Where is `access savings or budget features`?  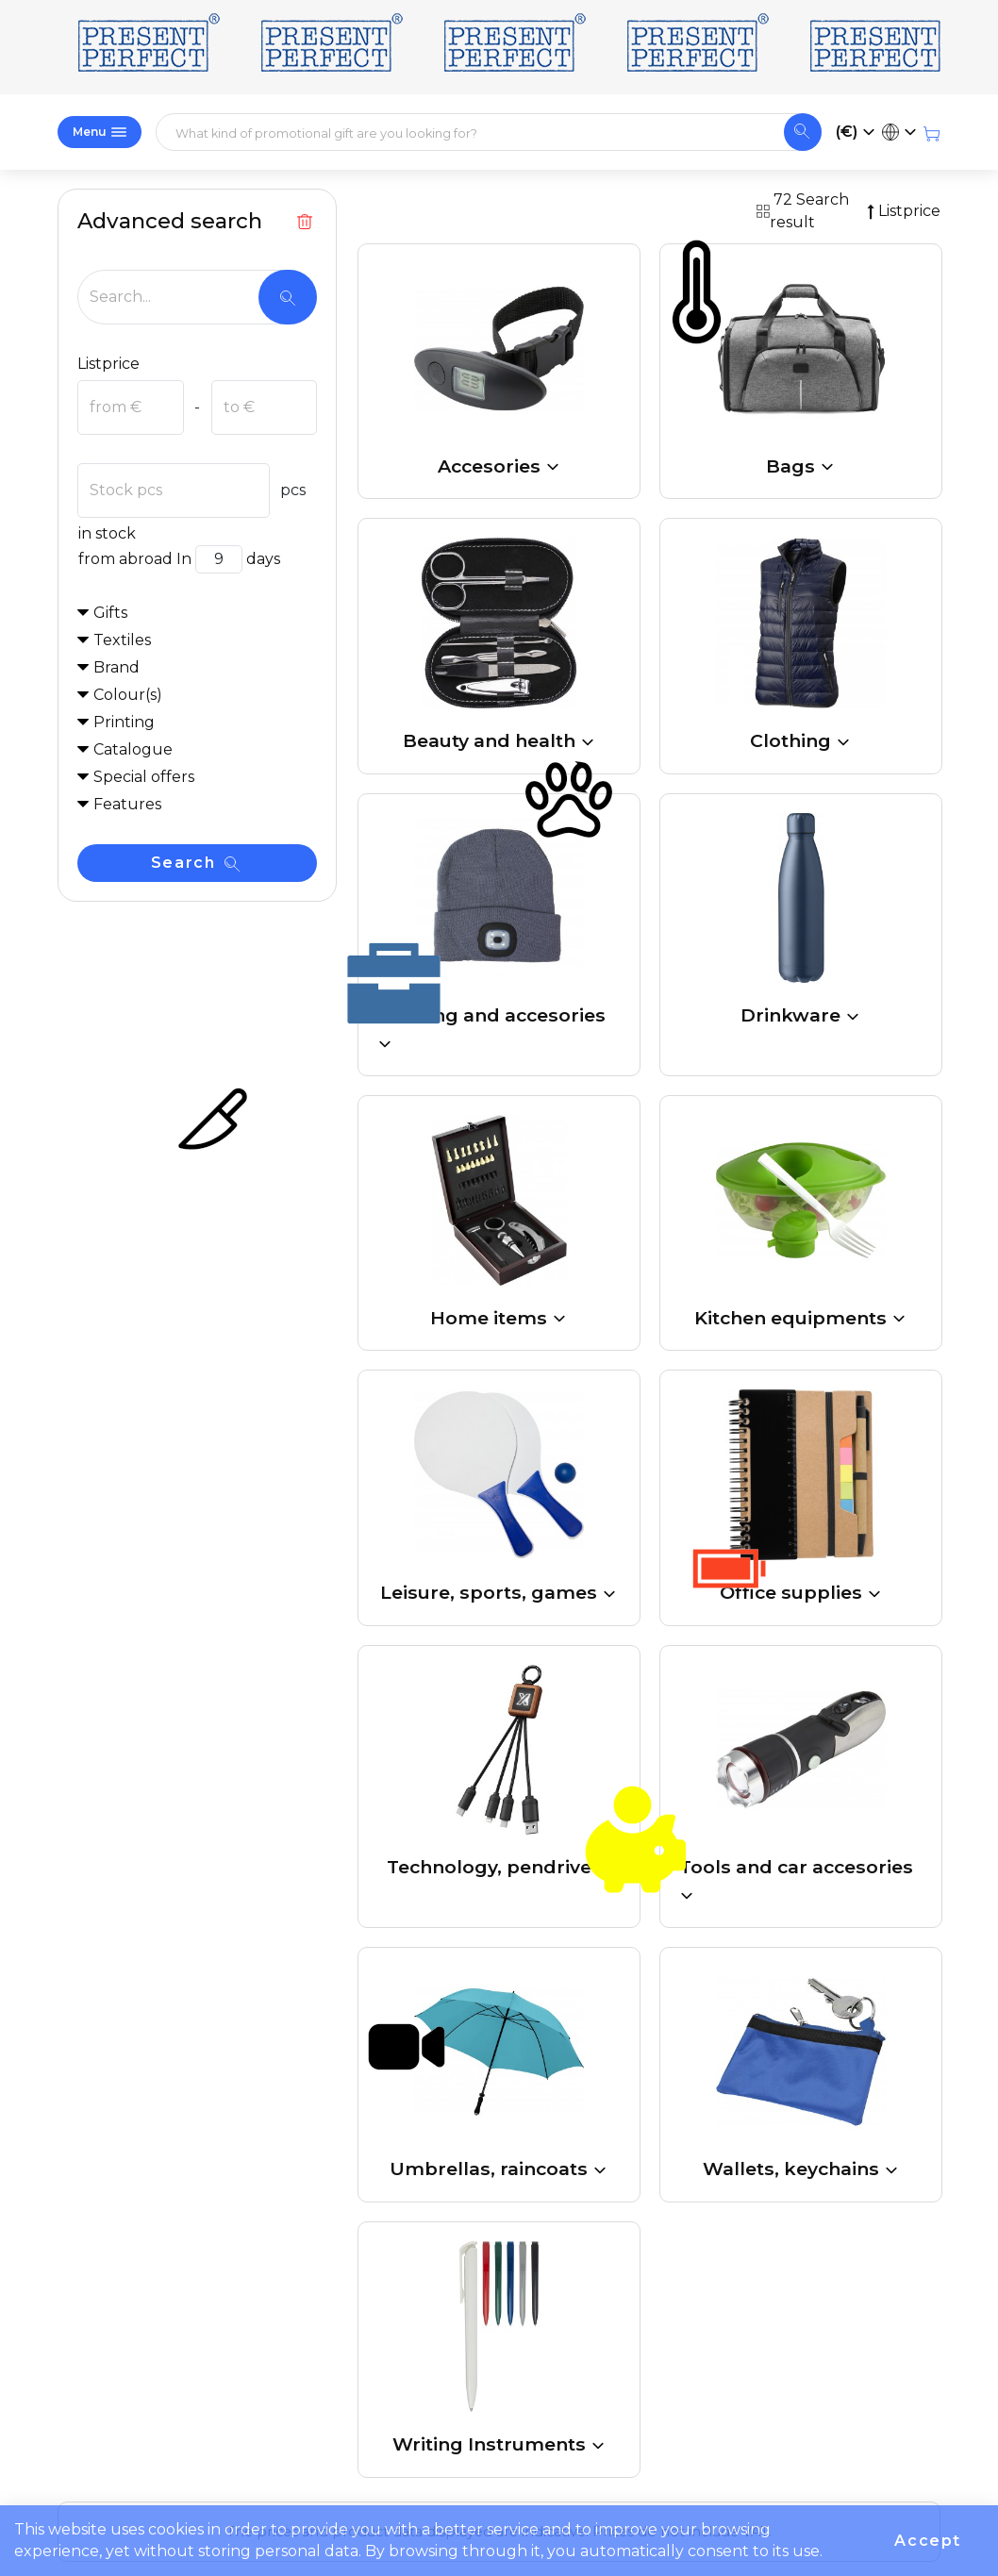 access savings or budget features is located at coordinates (632, 1842).